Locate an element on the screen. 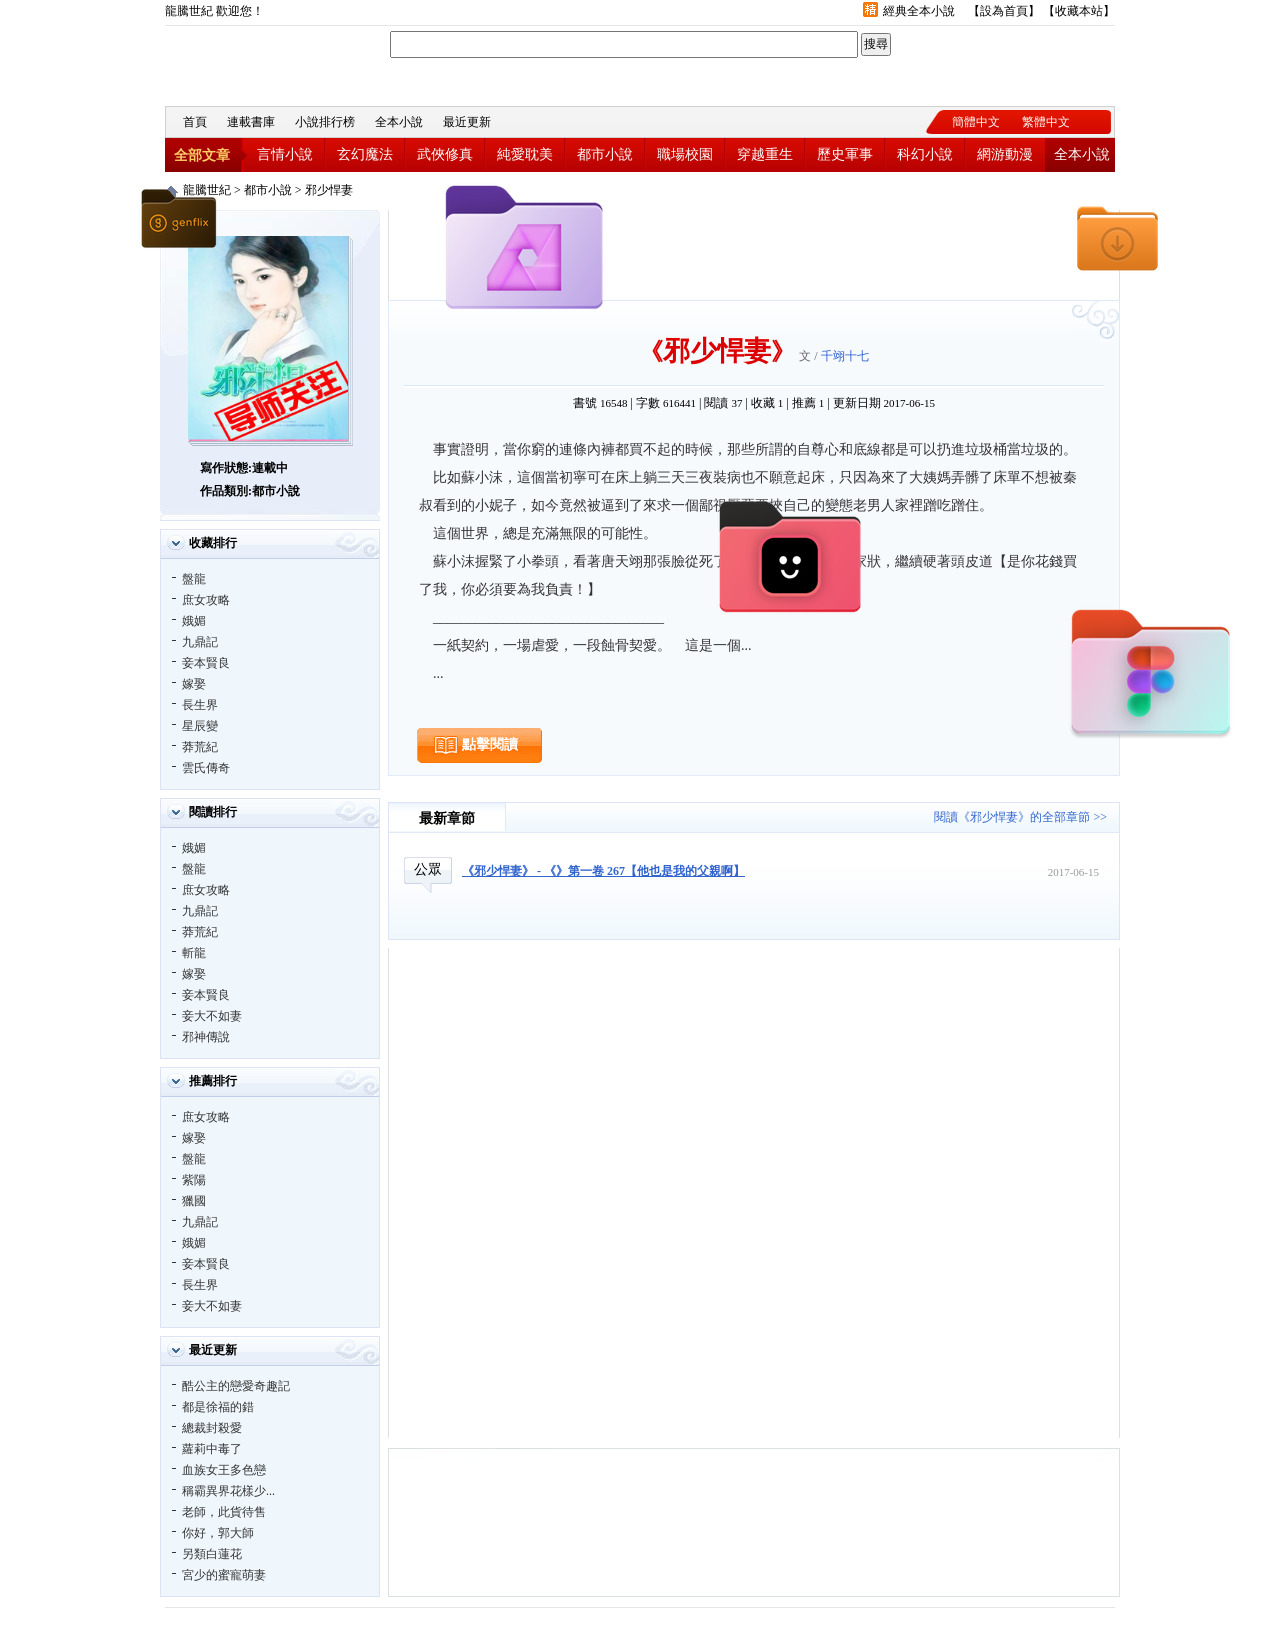  open adobe creative cloud files folder is located at coordinates (789, 560).